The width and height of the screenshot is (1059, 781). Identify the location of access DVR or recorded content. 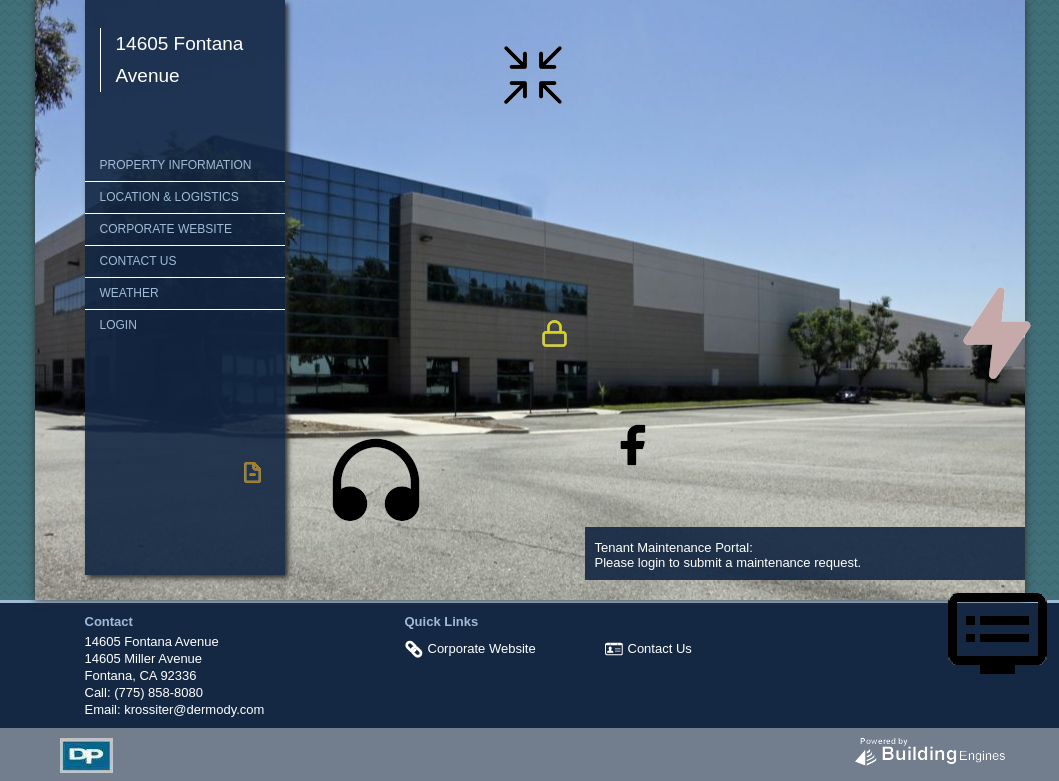
(997, 633).